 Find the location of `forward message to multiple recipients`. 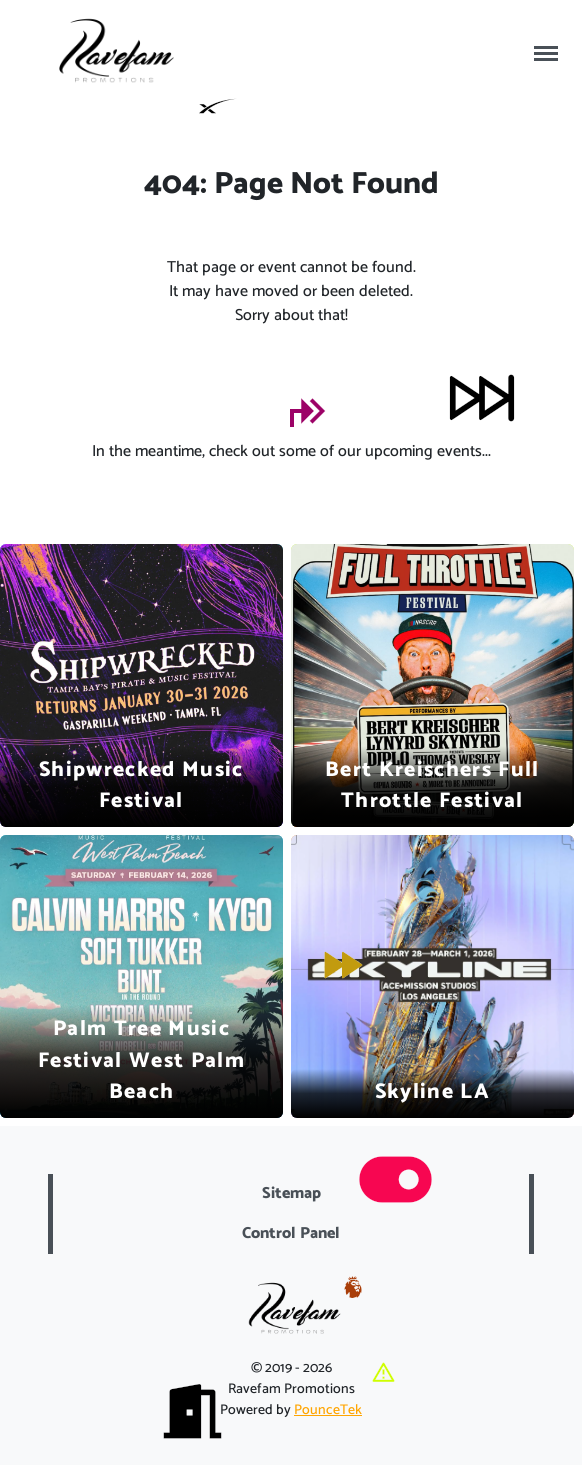

forward message to multiple recipients is located at coordinates (306, 413).